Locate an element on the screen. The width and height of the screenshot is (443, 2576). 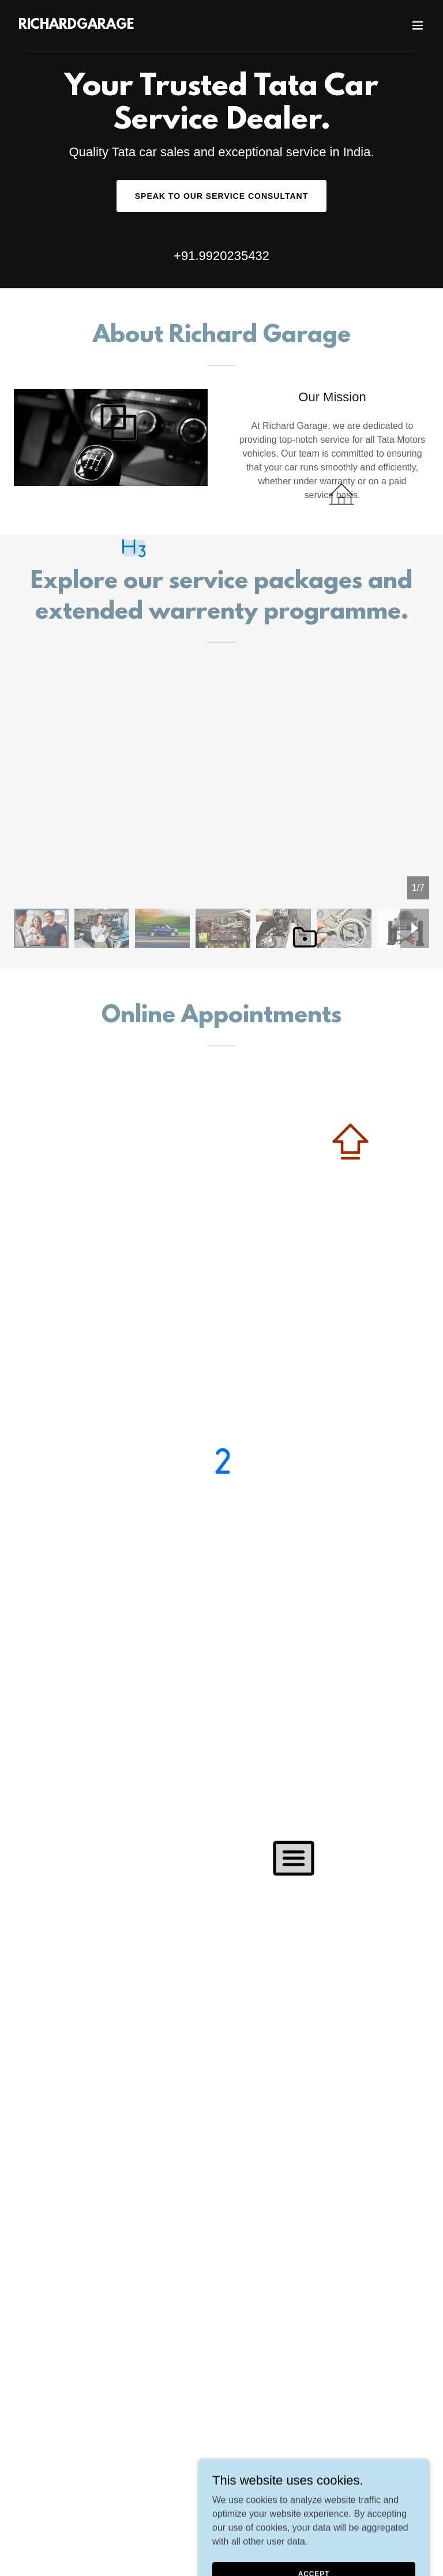
navigate to home screen is located at coordinates (341, 495).